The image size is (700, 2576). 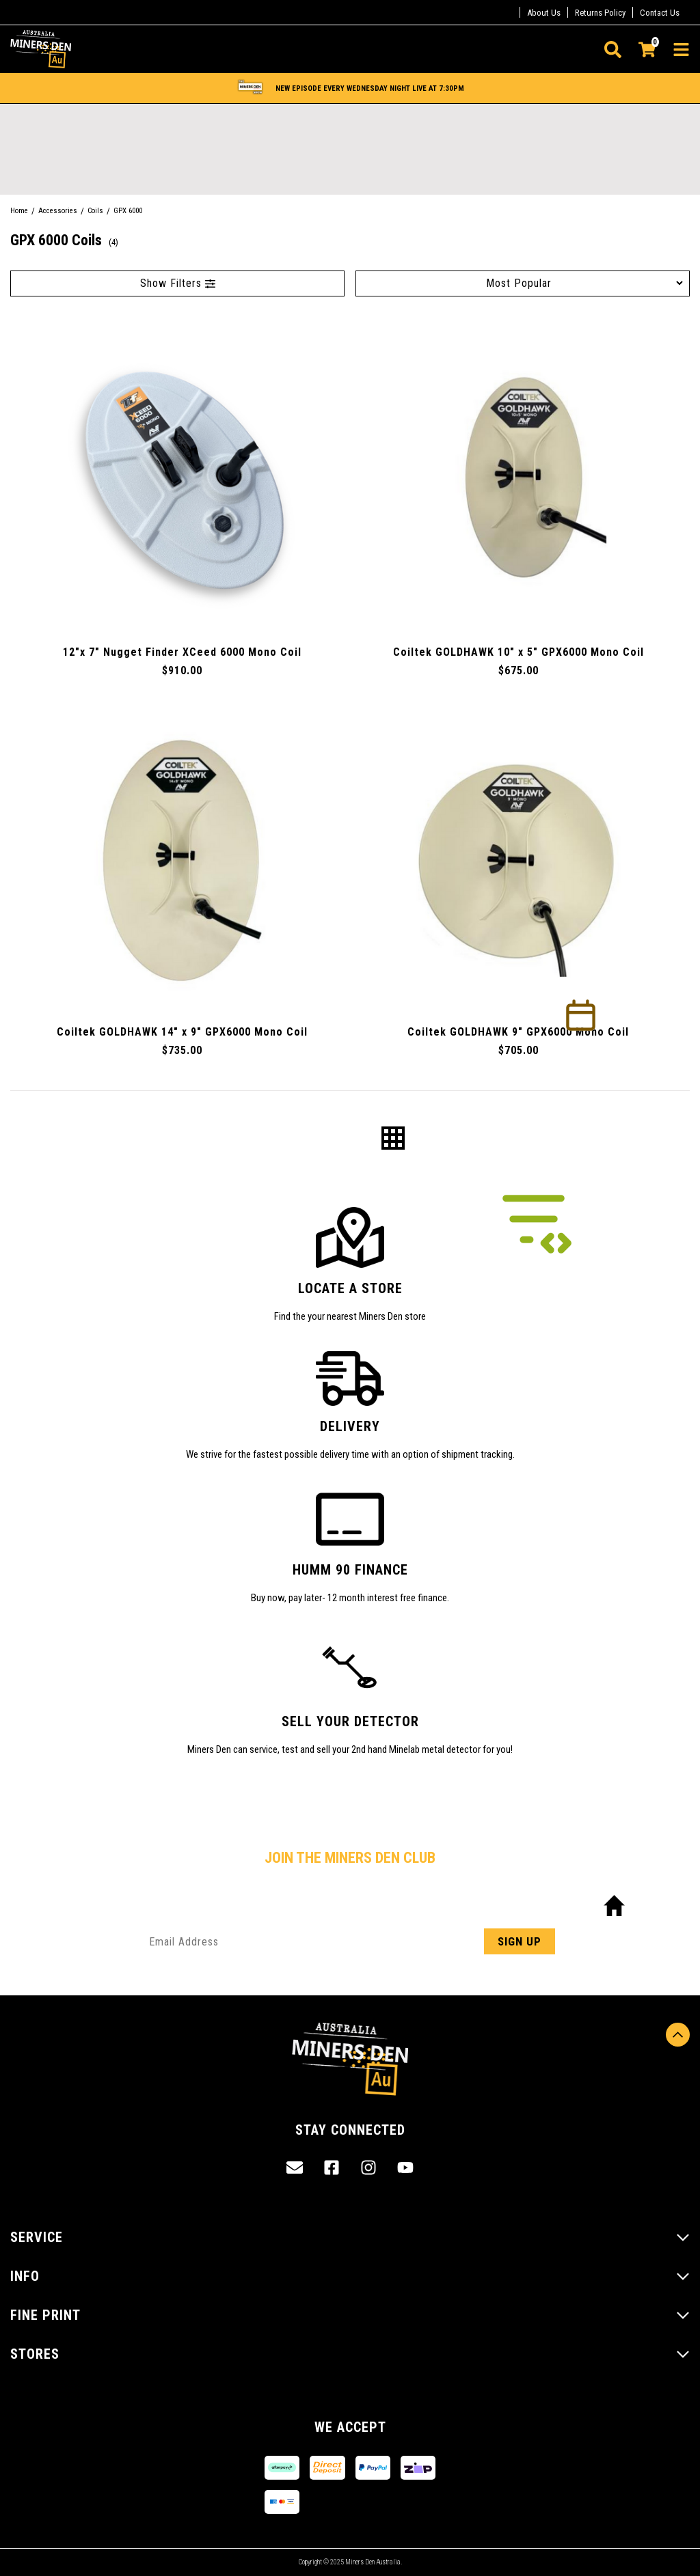 I want to click on toggle grid view on, so click(x=393, y=1138).